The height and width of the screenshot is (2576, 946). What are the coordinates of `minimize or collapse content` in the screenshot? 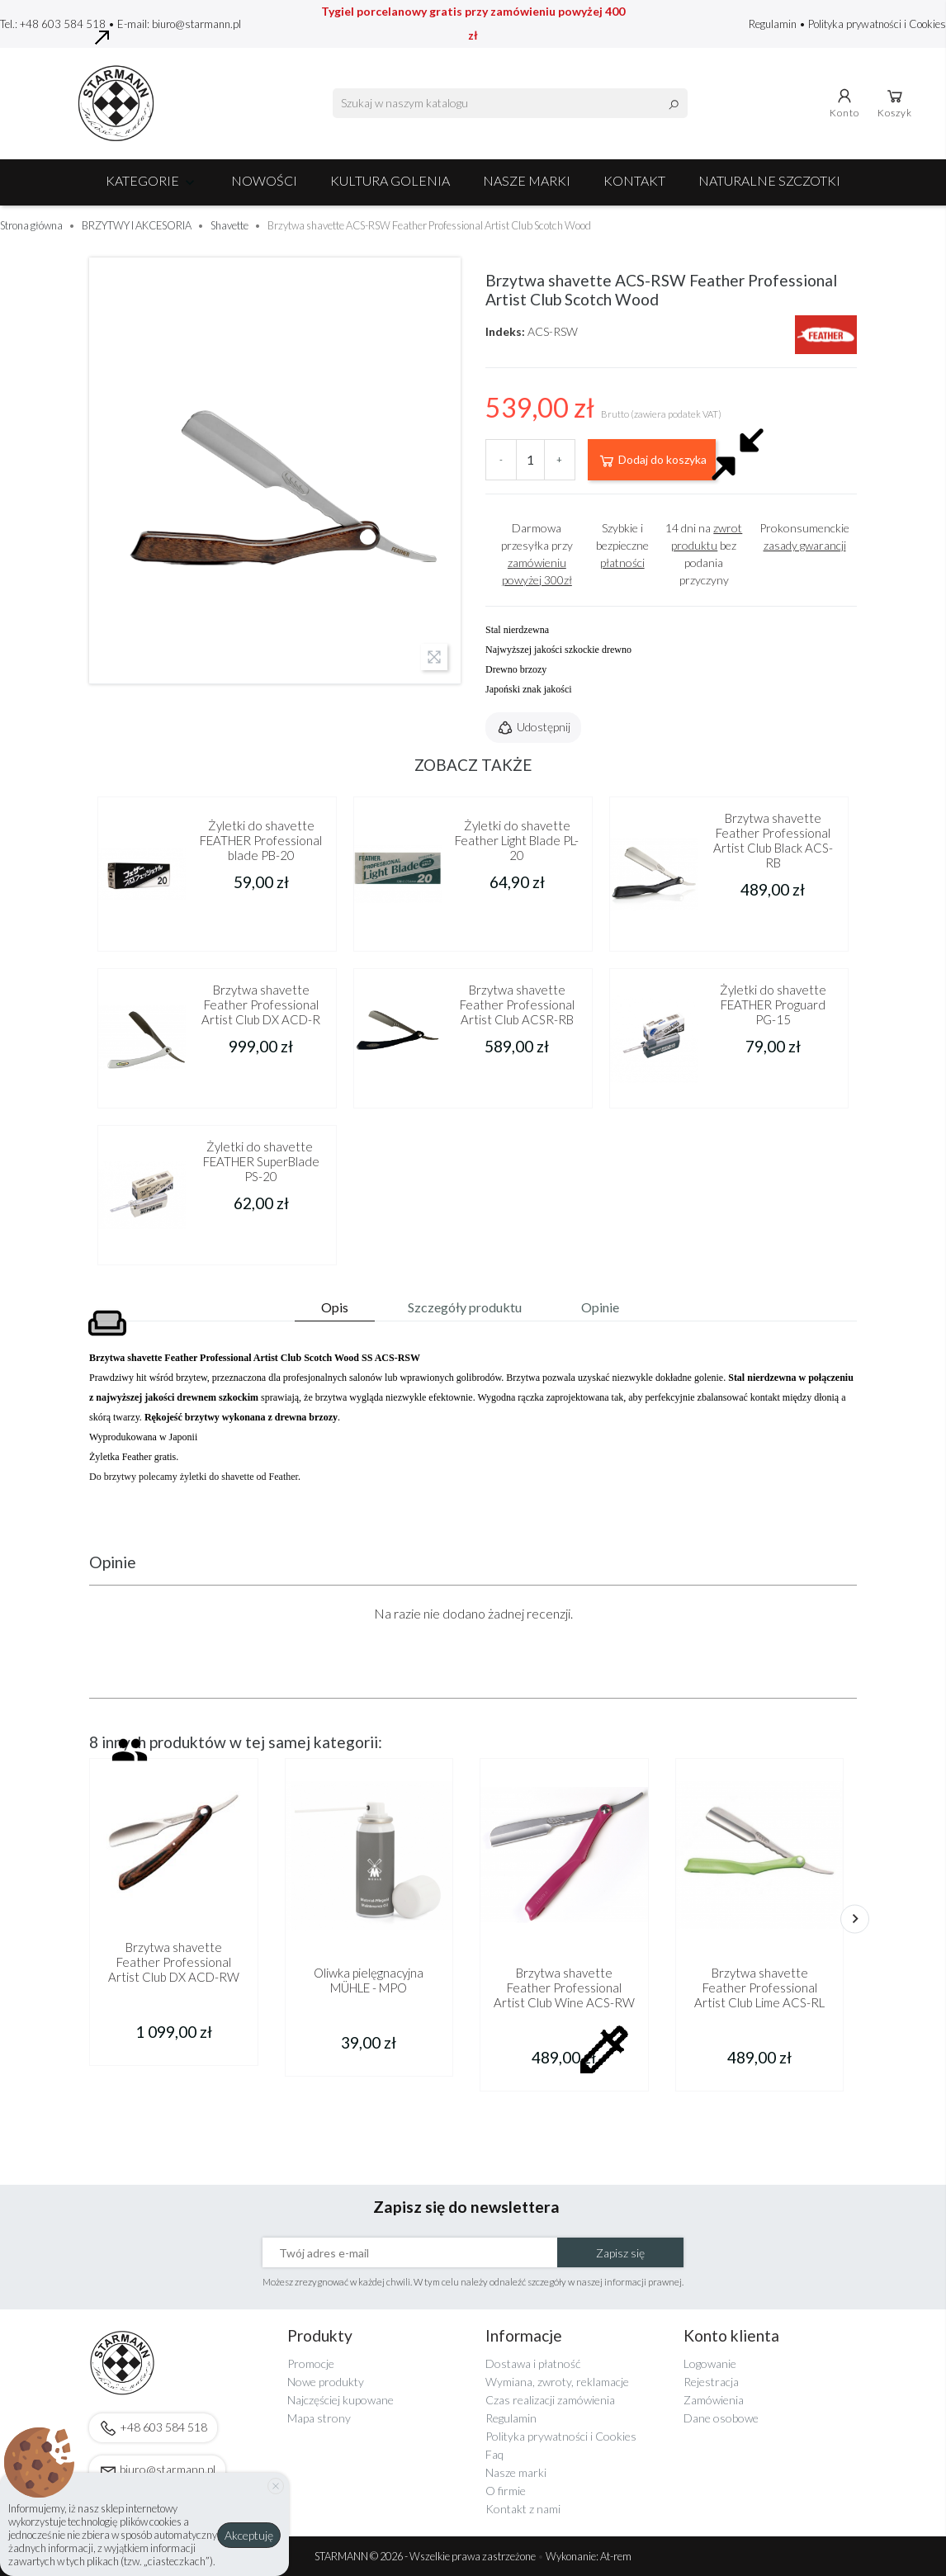 It's located at (737, 454).